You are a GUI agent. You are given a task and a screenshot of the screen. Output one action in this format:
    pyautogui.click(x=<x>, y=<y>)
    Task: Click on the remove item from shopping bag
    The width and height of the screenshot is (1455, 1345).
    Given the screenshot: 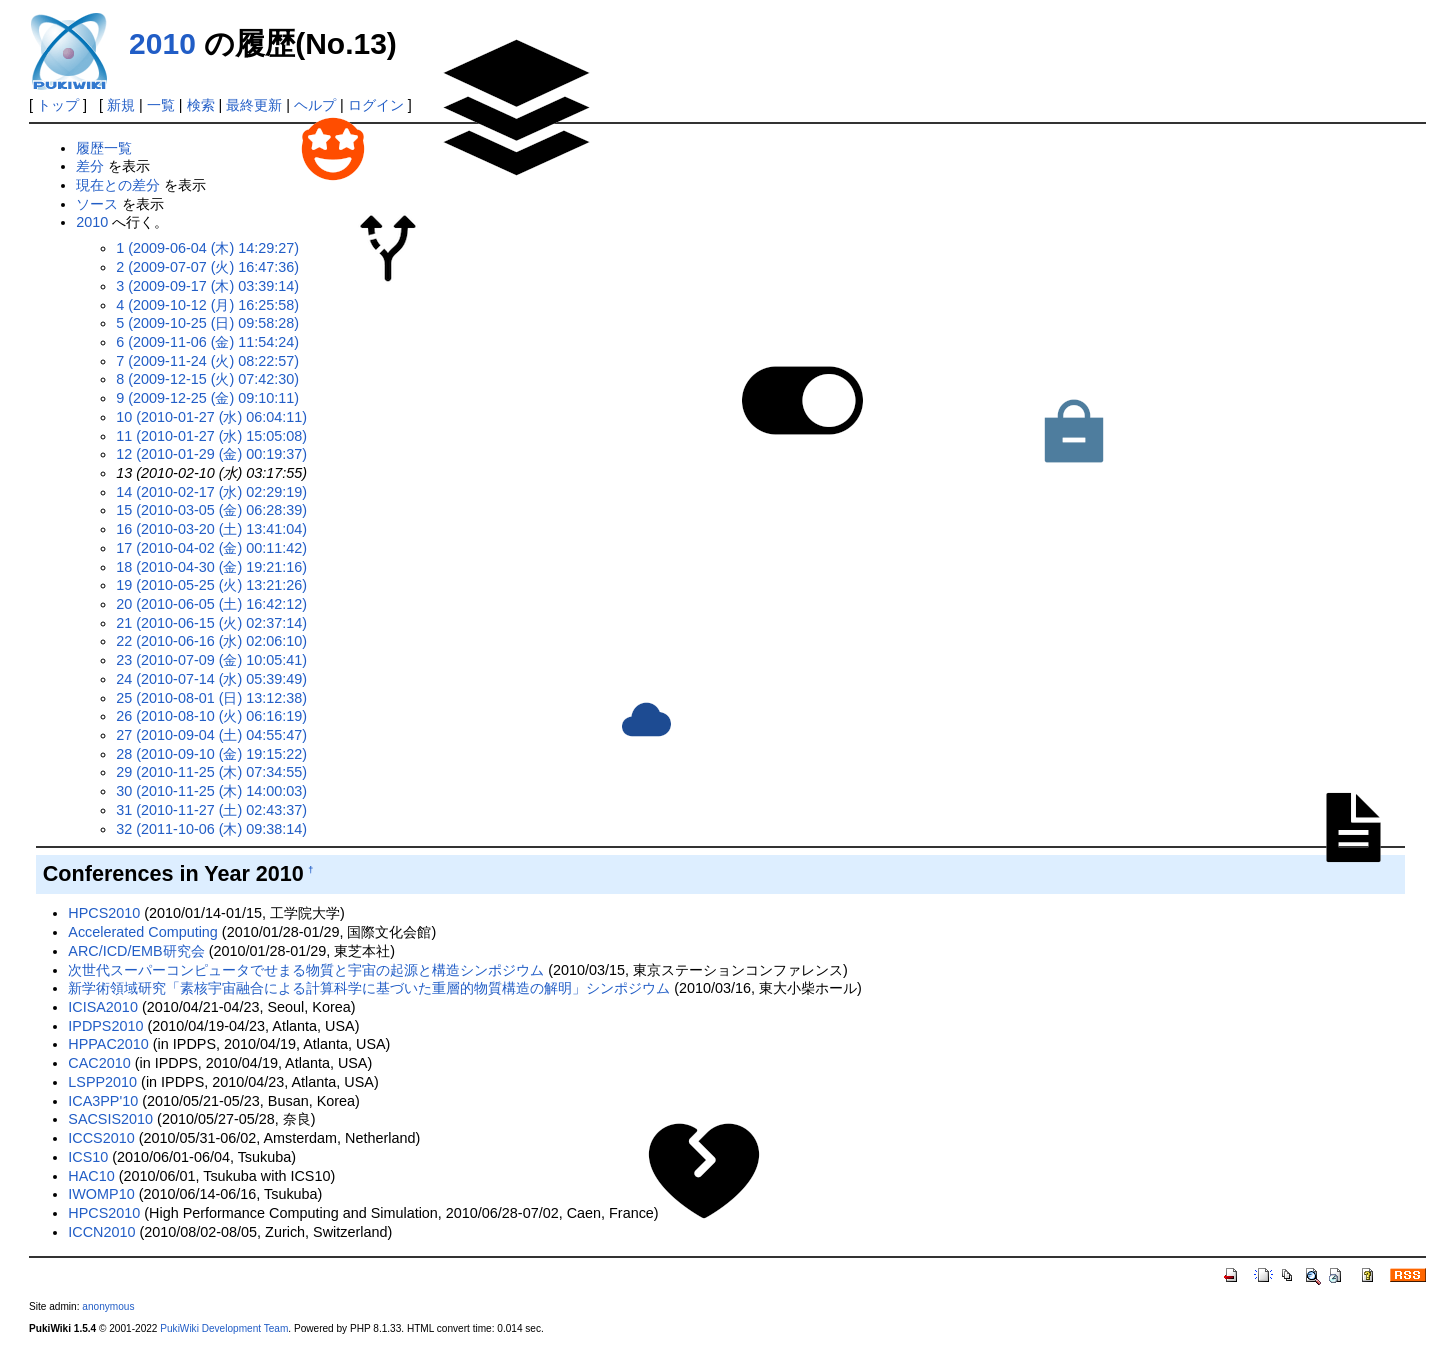 What is the action you would take?
    pyautogui.click(x=1074, y=431)
    